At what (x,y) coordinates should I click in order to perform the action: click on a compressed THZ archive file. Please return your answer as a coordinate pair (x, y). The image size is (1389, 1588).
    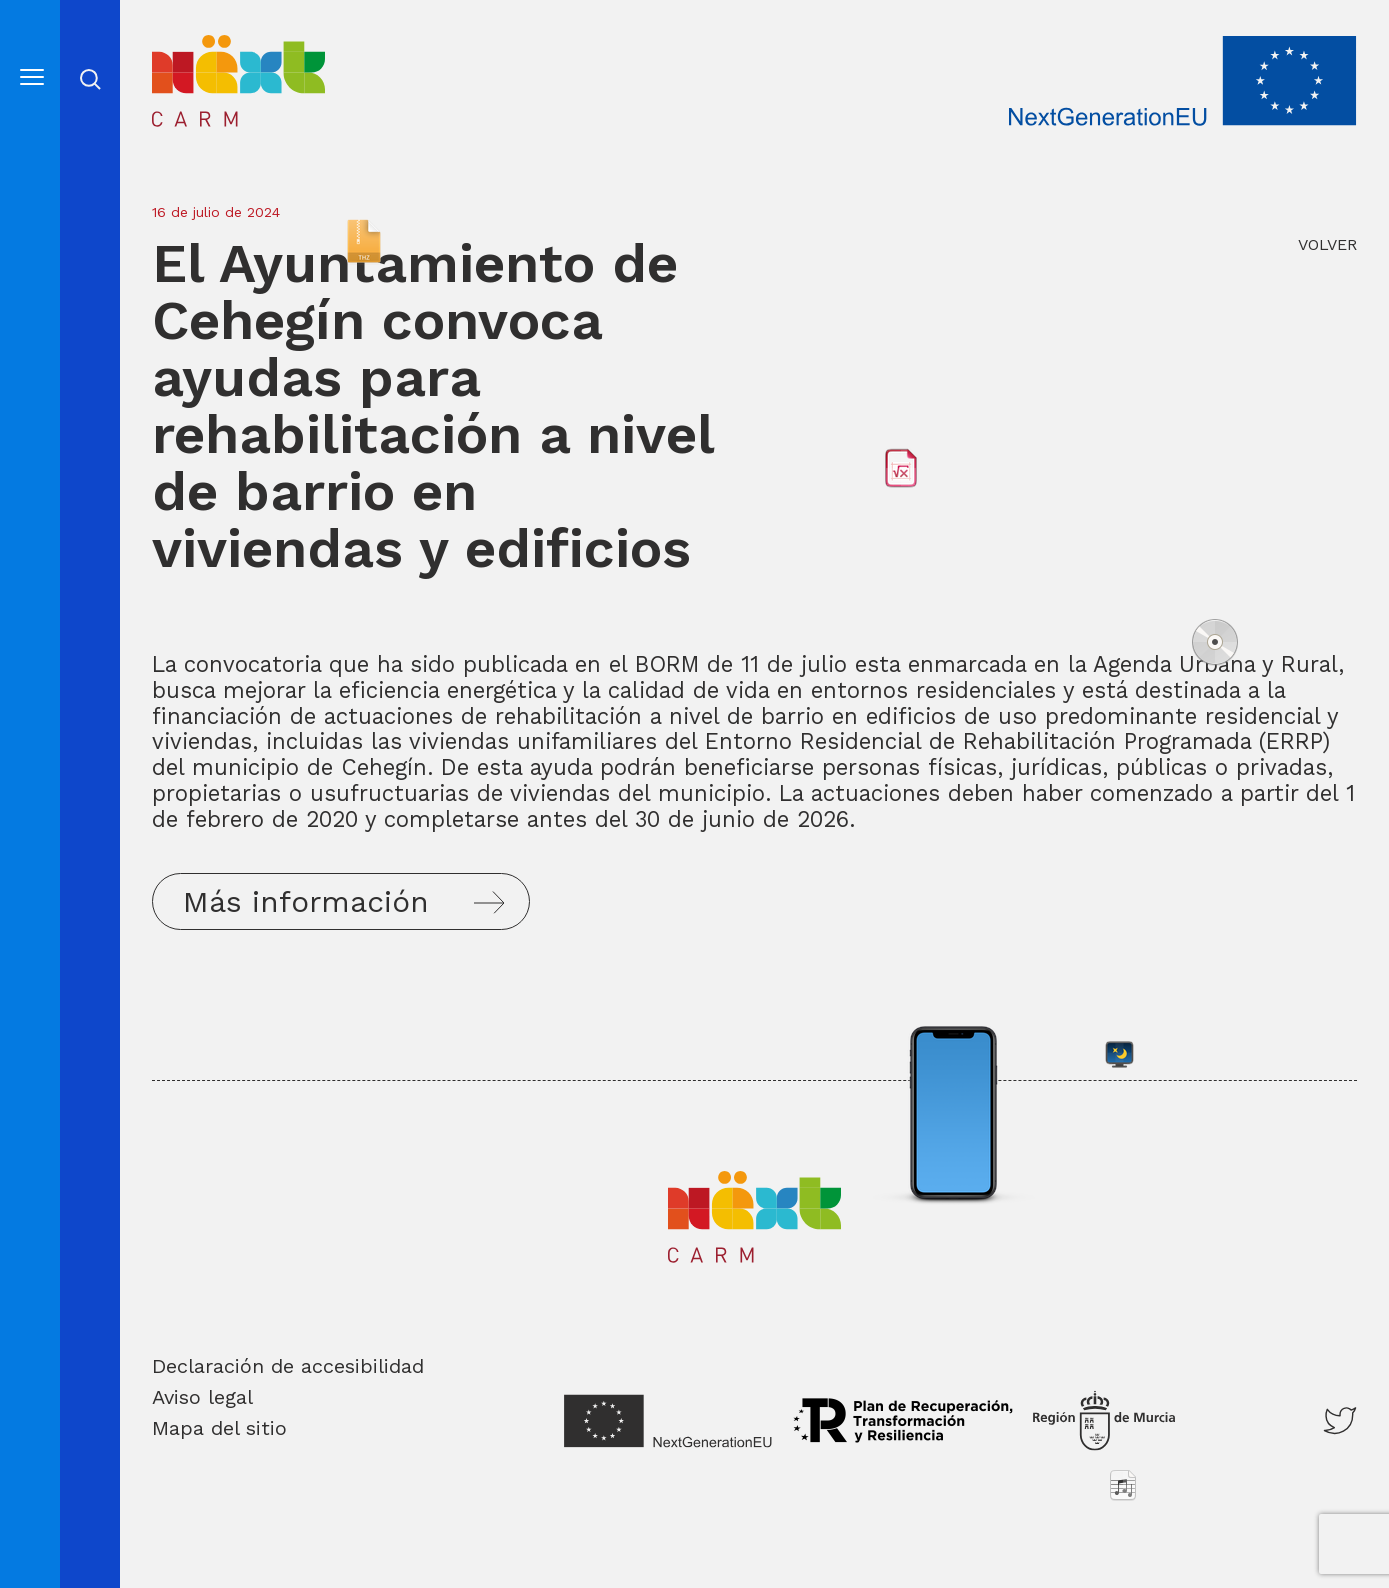
    Looking at the image, I should click on (364, 242).